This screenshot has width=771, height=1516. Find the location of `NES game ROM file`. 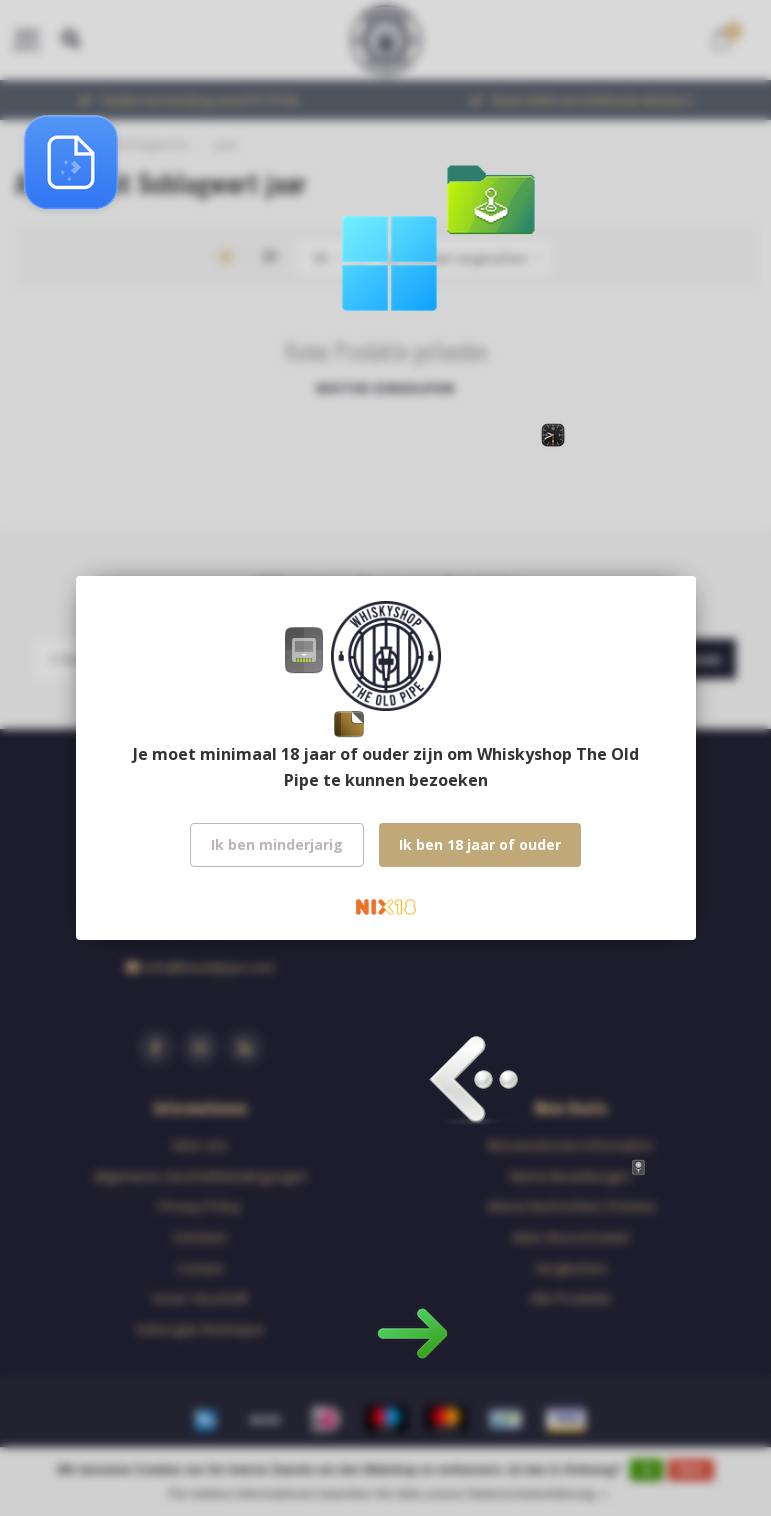

NES game ROM file is located at coordinates (304, 650).